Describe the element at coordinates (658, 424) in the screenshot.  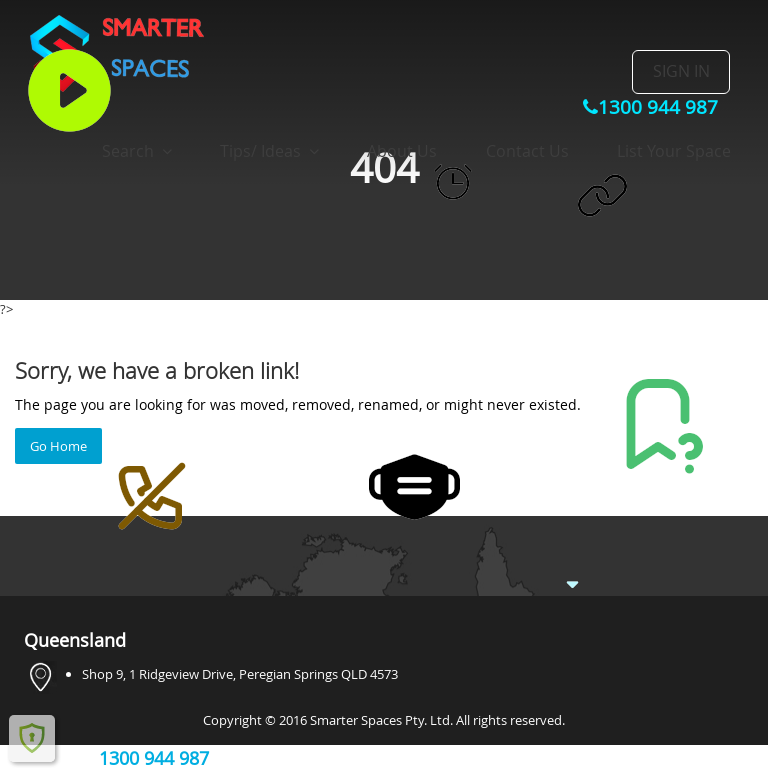
I see `access bookmark help or FAQ` at that location.